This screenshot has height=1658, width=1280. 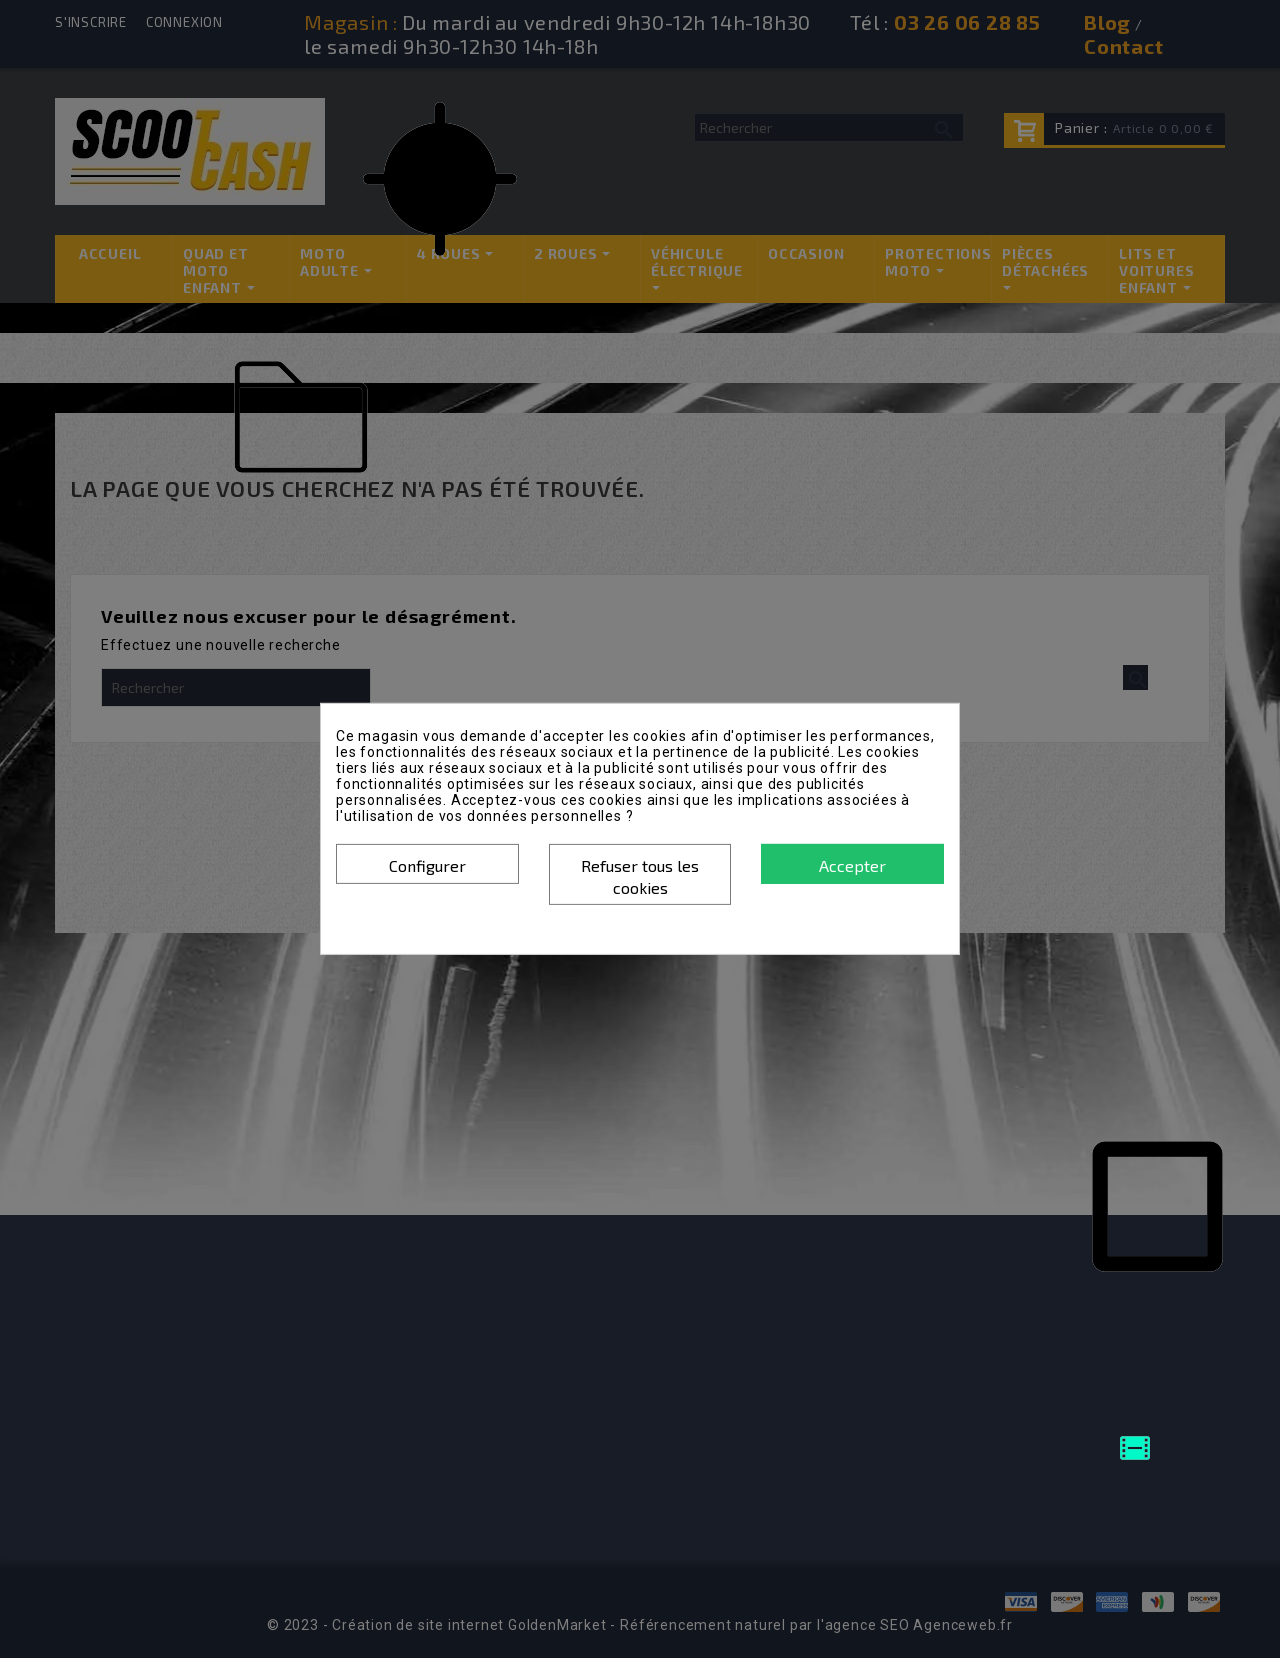 I want to click on access your files and documents, so click(x=301, y=417).